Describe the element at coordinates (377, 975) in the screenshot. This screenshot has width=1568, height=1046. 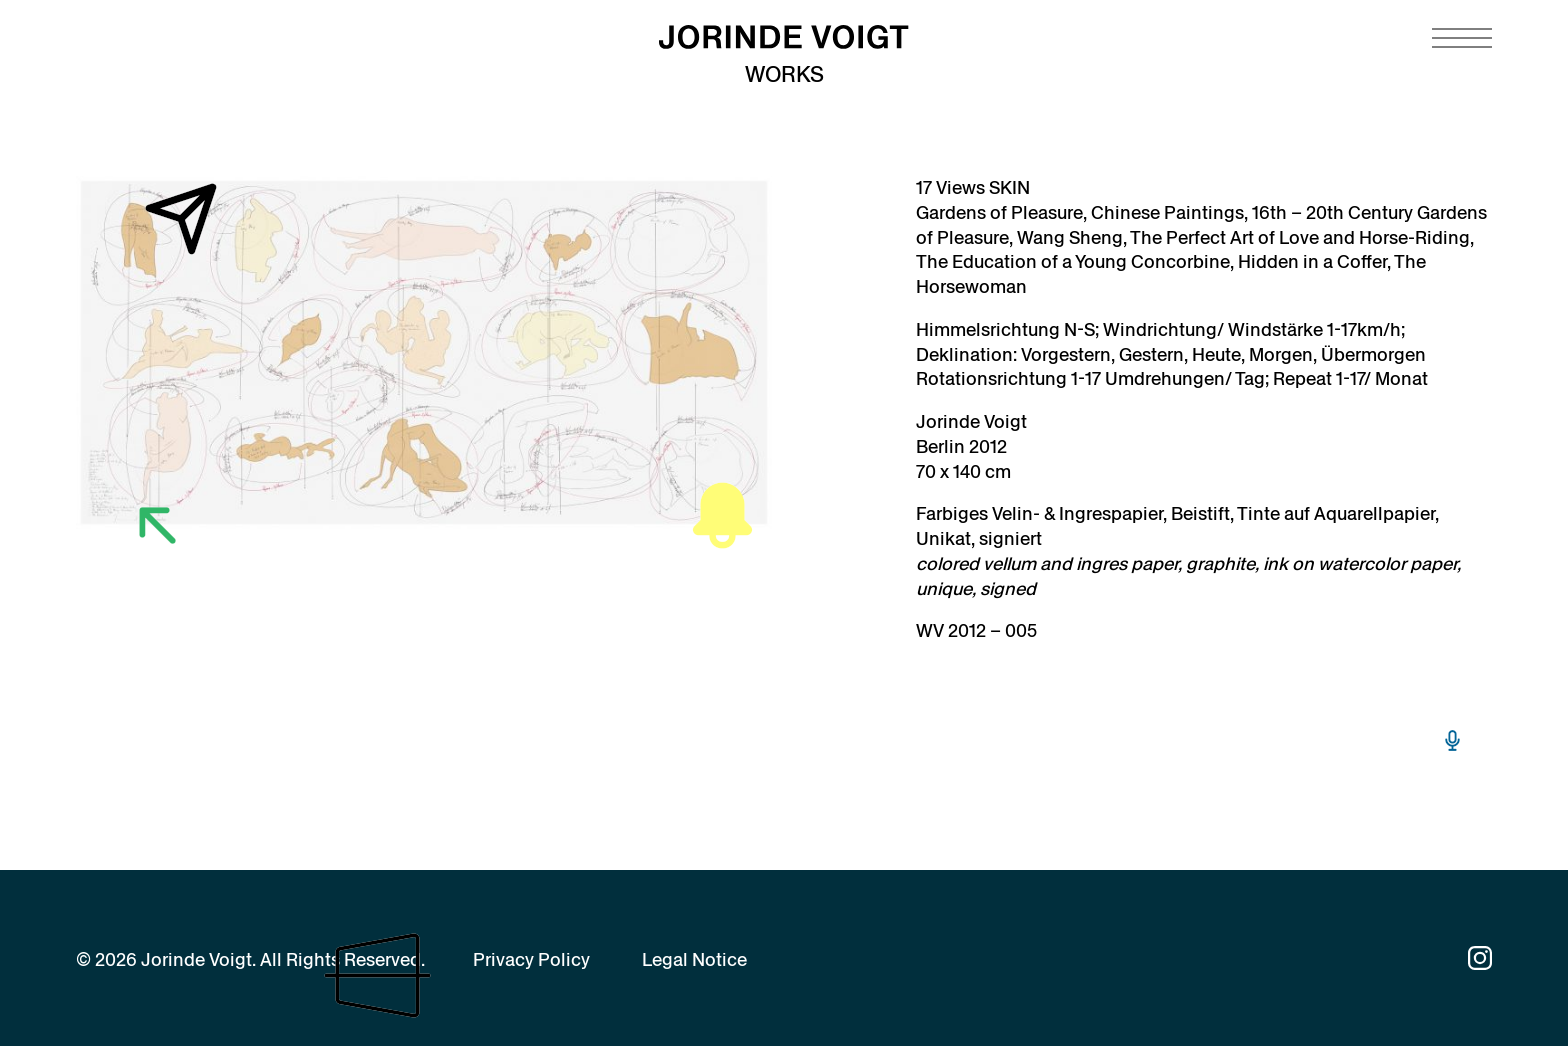
I see `adjust perspective or viewing angle` at that location.